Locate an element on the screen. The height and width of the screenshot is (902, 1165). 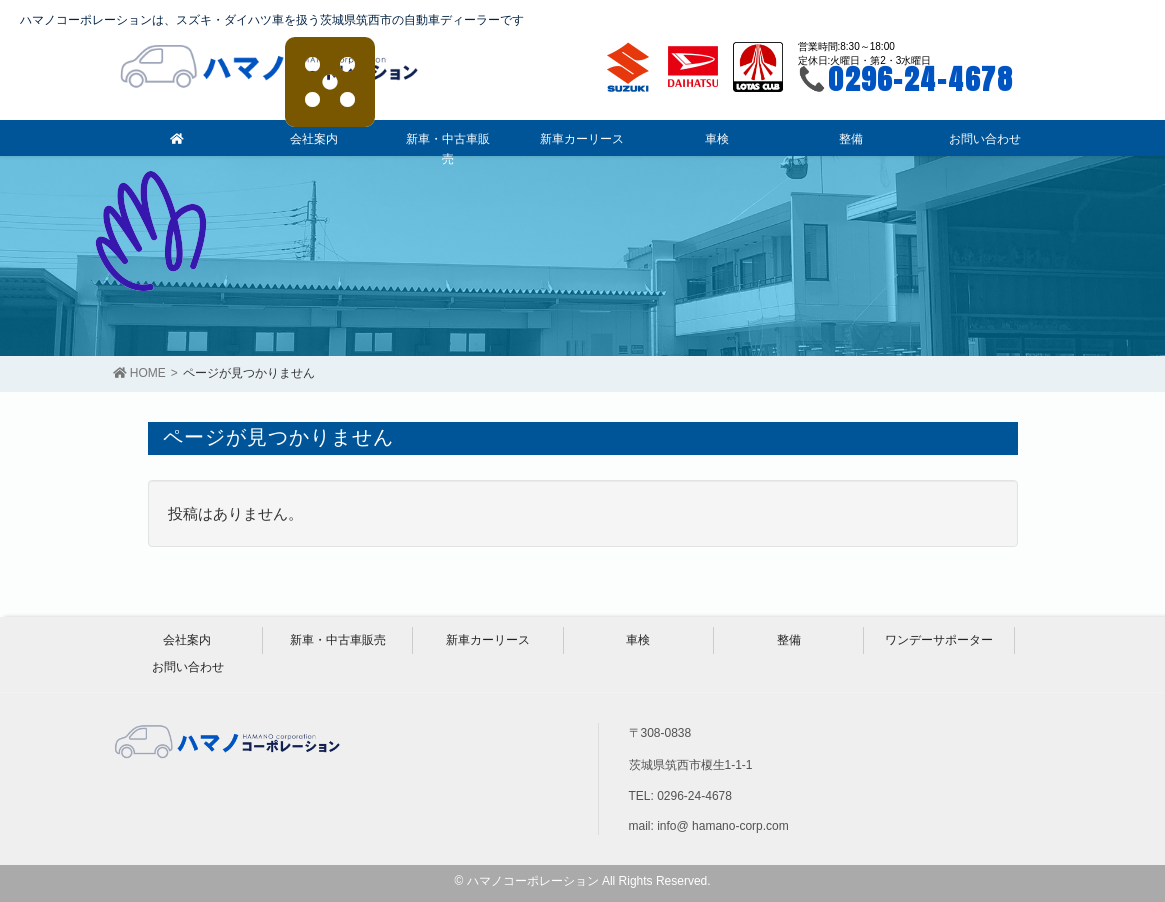
open the Hey email app is located at coordinates (151, 231).